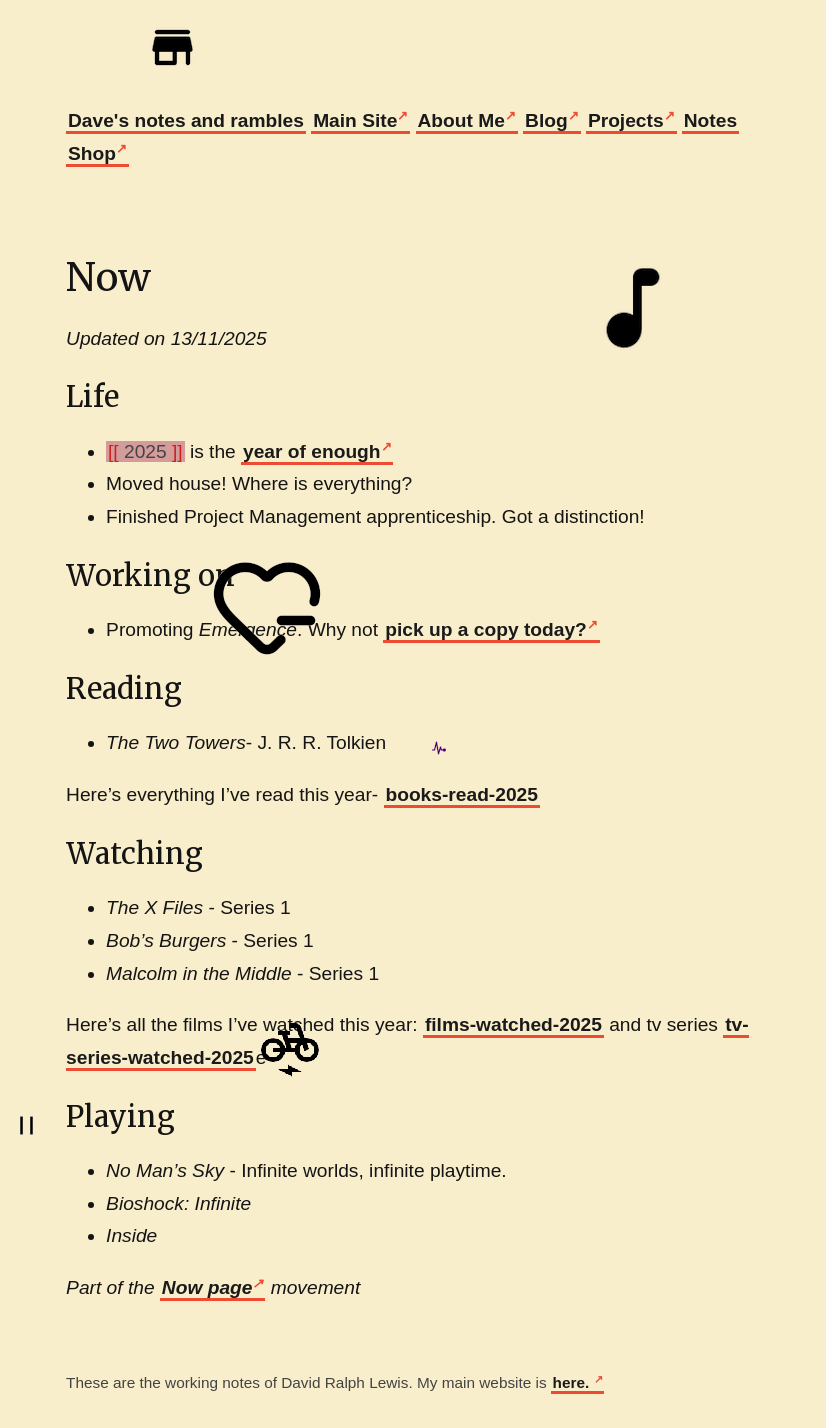  Describe the element at coordinates (172, 47) in the screenshot. I see `access the store or marketplace` at that location.